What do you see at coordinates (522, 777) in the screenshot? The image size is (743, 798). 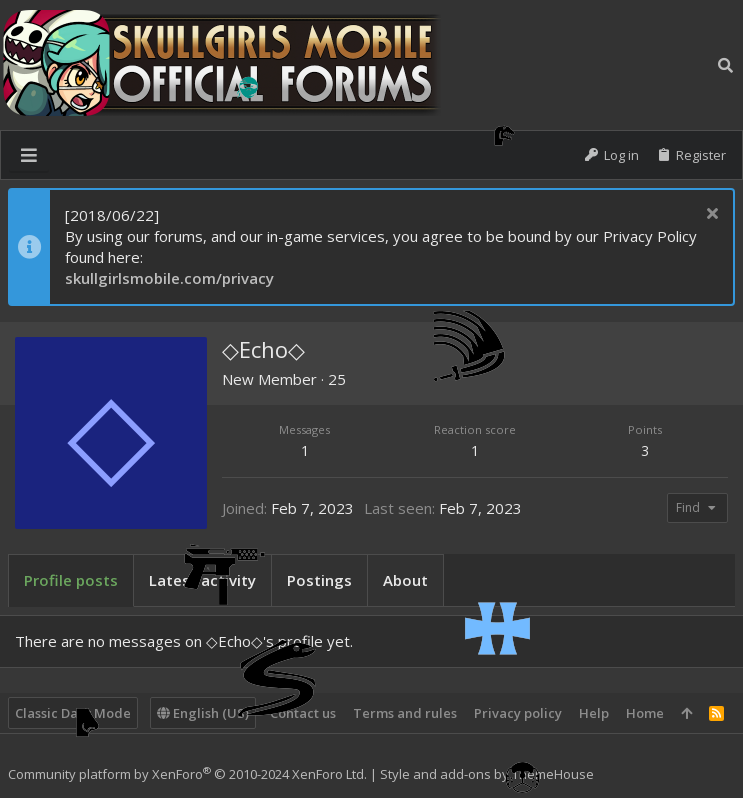 I see `access pet or animal-related features` at bounding box center [522, 777].